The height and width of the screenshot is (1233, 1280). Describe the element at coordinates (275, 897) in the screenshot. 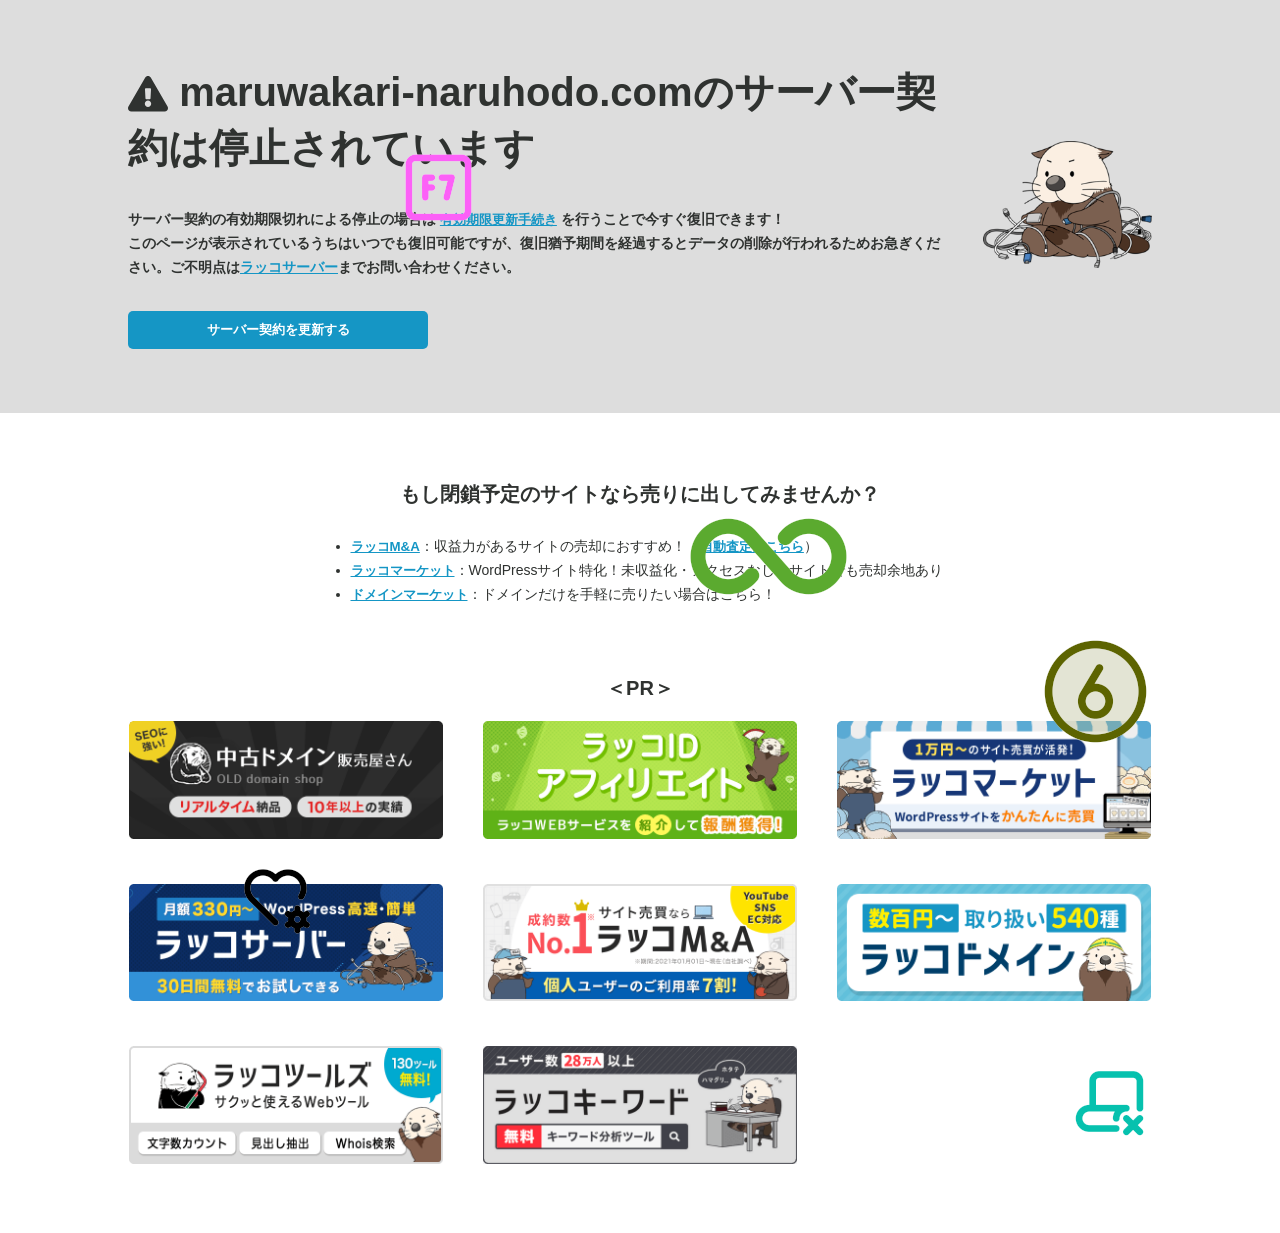

I see `manage favorites settings` at that location.